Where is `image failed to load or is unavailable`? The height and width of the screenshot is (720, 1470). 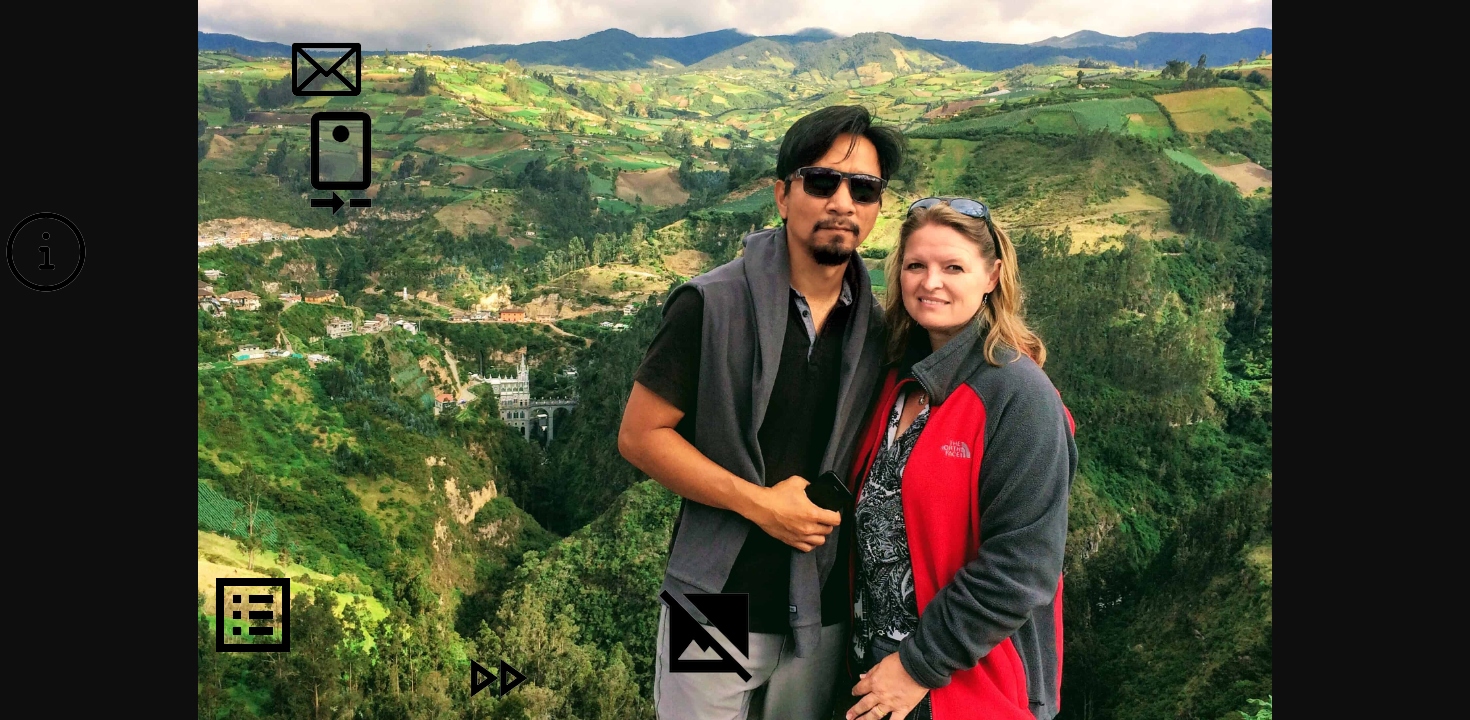
image failed to load or is unavailable is located at coordinates (709, 633).